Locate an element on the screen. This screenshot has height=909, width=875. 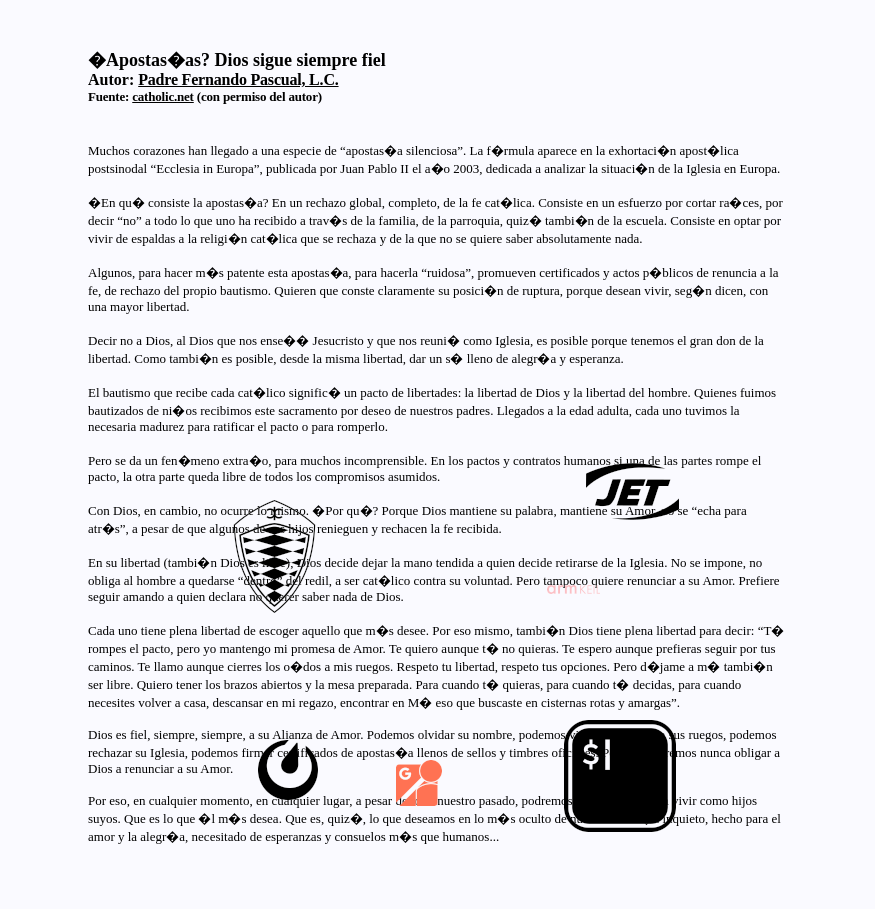
jet.com logo is located at coordinates (632, 491).